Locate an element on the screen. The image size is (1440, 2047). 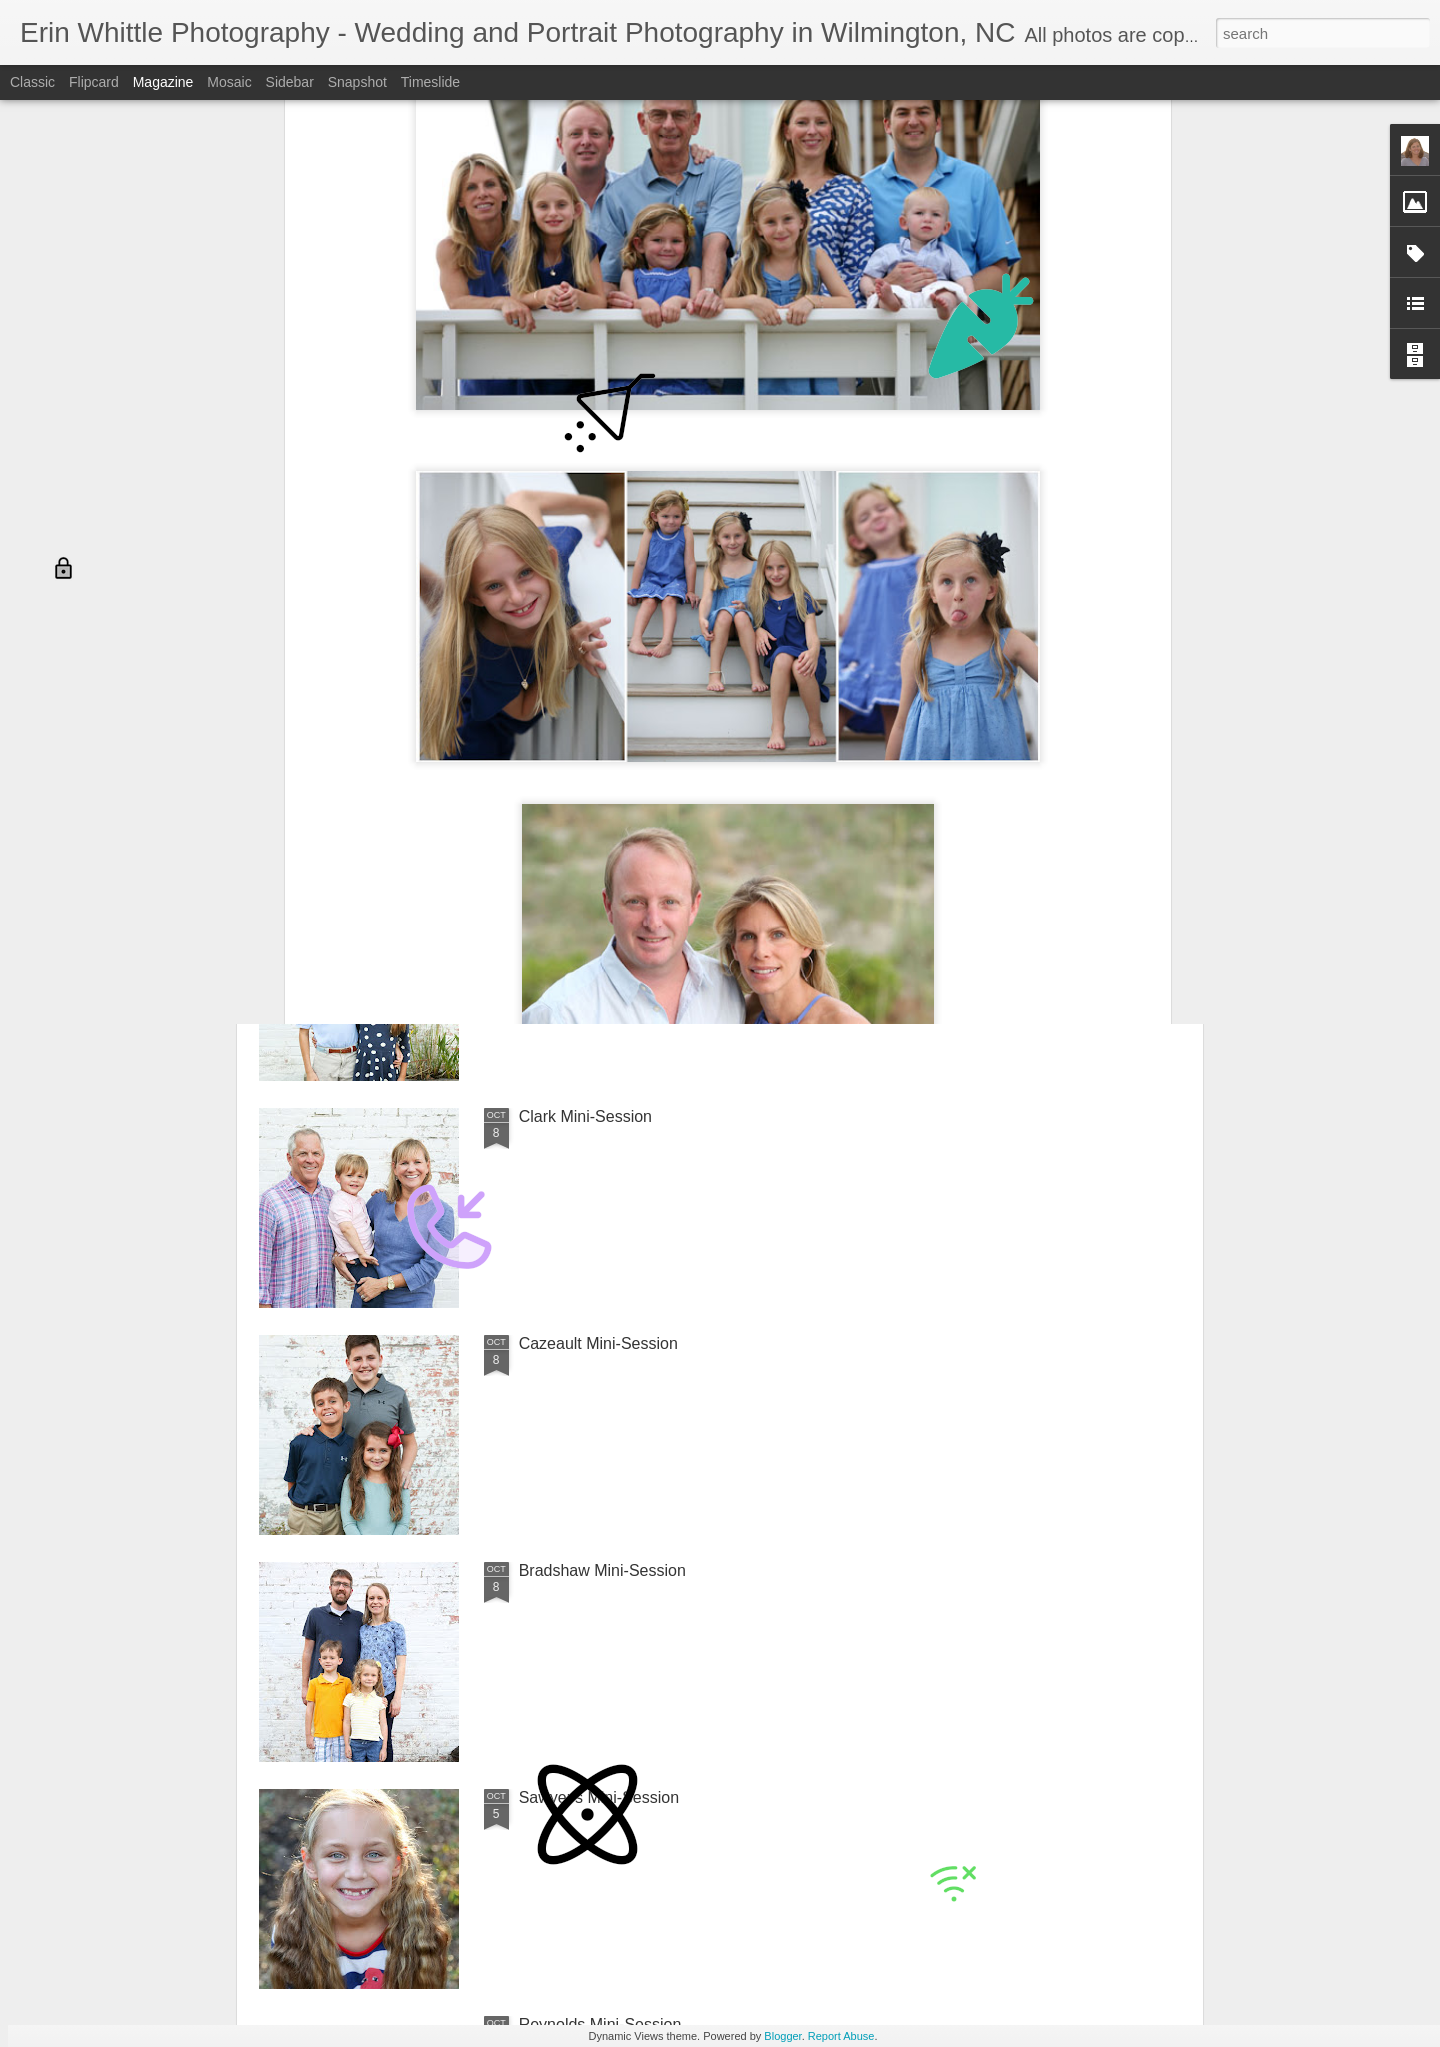
indicates no wifi connection available is located at coordinates (954, 1883).